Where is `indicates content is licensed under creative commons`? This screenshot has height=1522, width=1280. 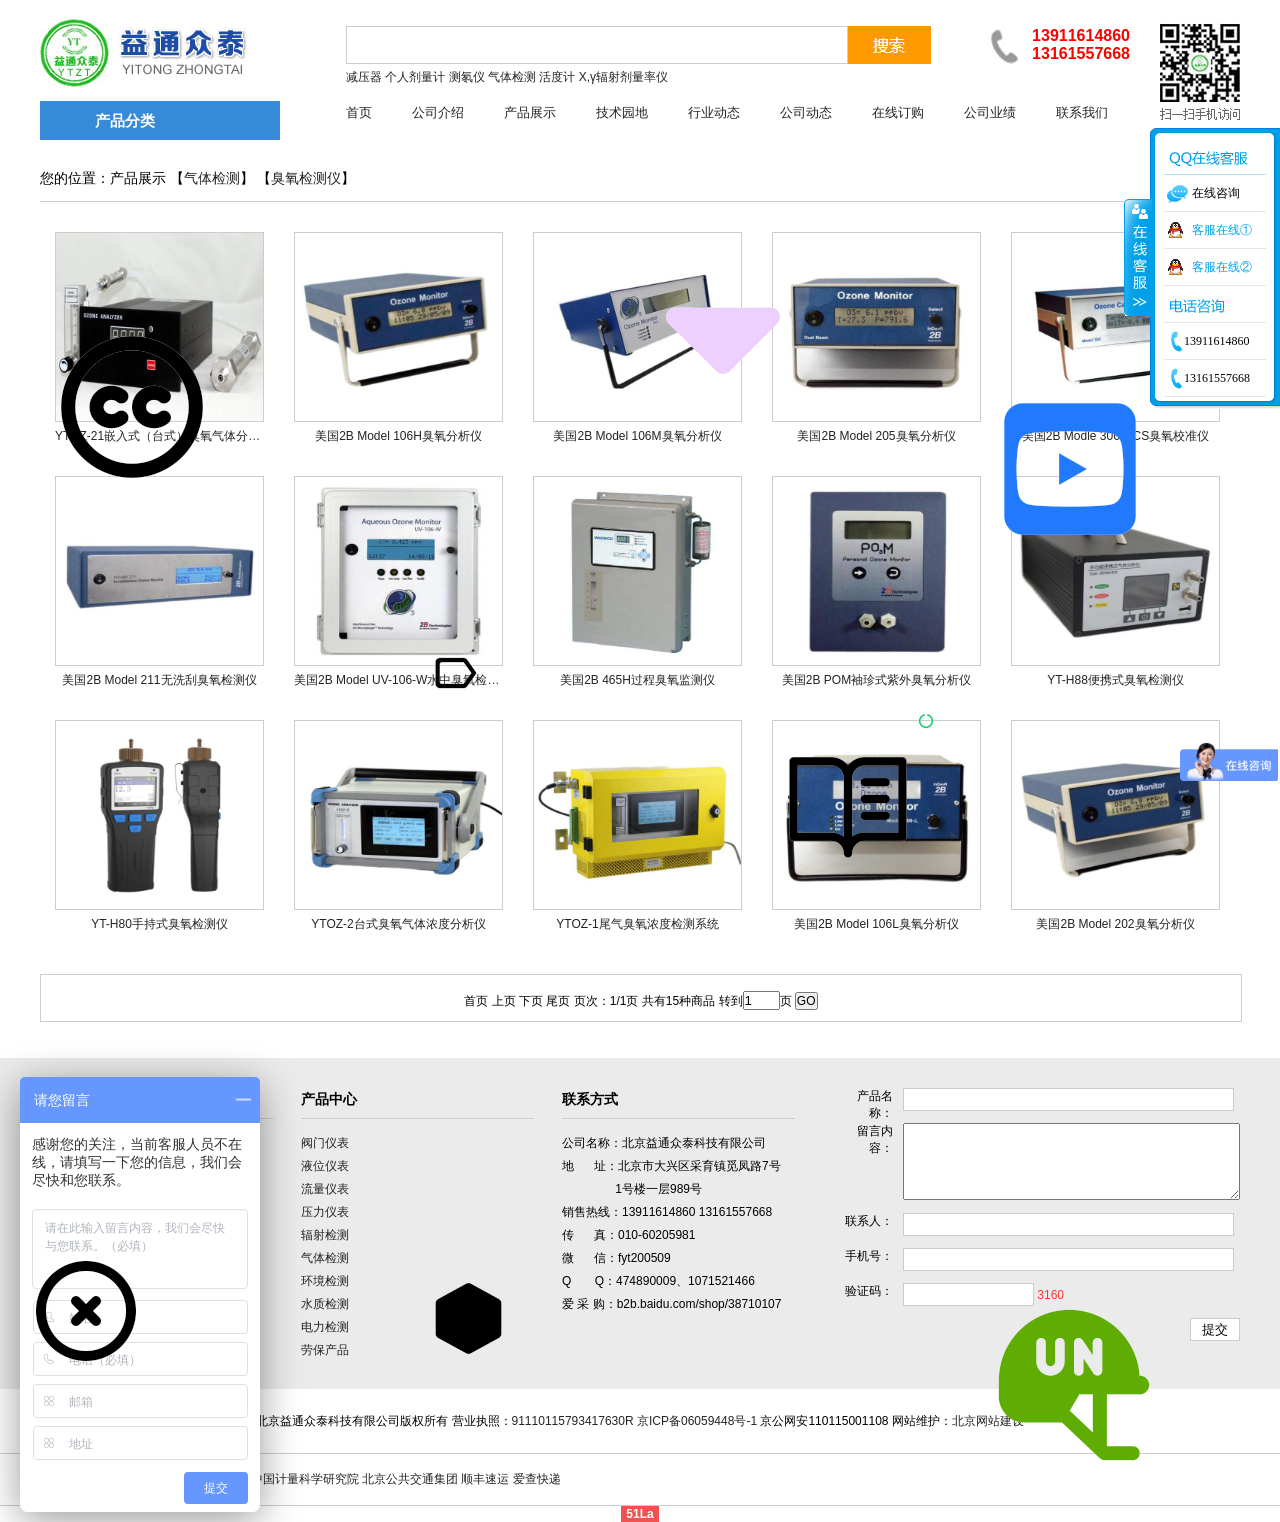 indicates content is licensed under creative commons is located at coordinates (132, 407).